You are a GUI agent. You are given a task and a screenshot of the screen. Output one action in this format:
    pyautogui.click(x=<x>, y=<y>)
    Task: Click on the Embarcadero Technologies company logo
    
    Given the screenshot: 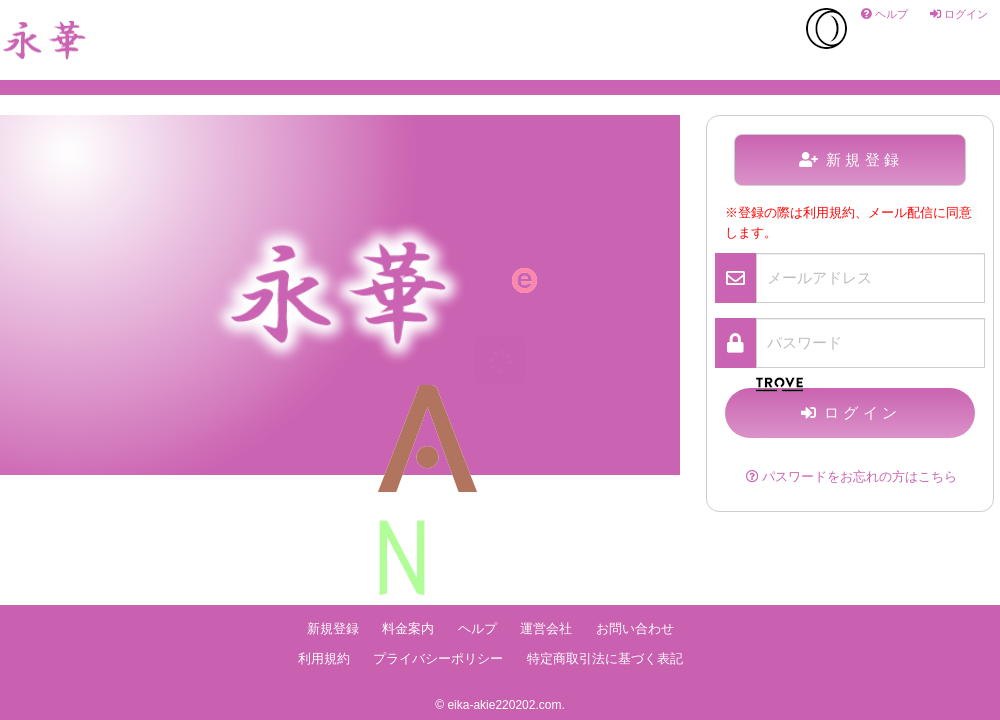 What is the action you would take?
    pyautogui.click(x=524, y=280)
    